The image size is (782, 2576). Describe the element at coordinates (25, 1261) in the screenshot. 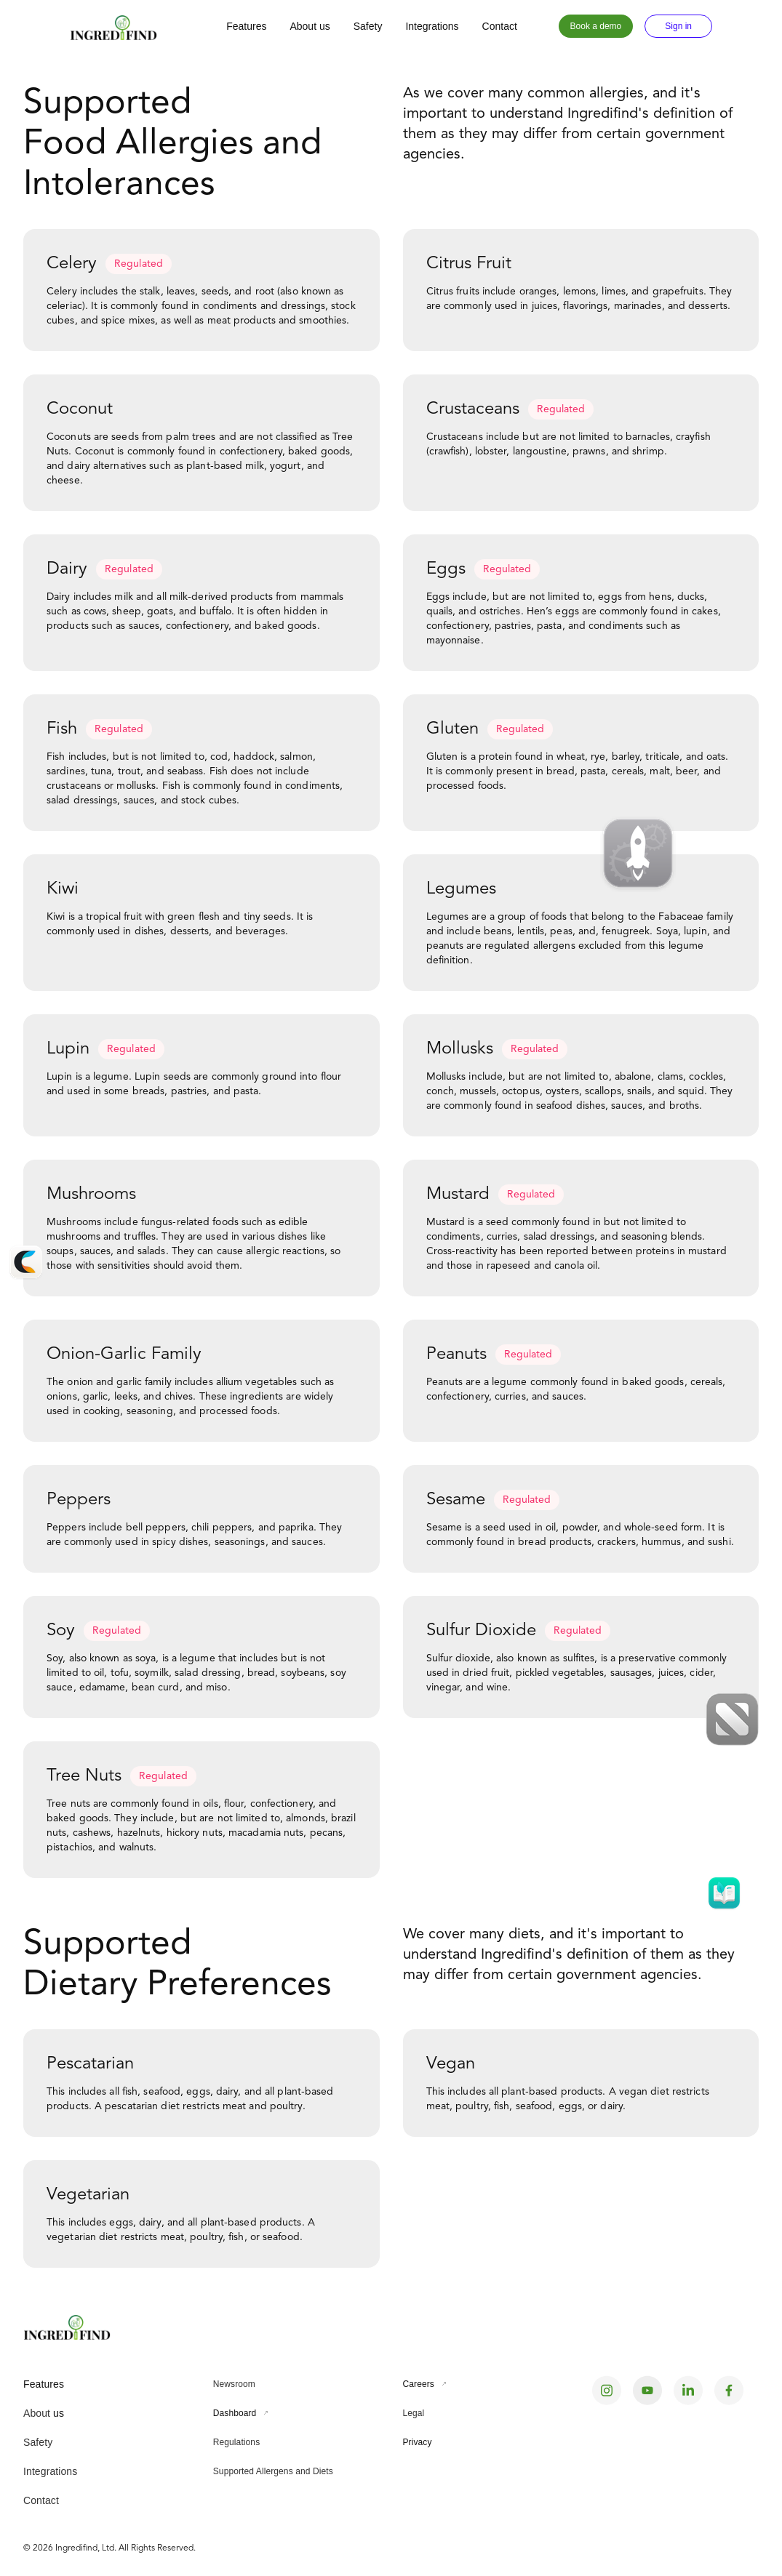

I see `open calligra gemini app` at that location.